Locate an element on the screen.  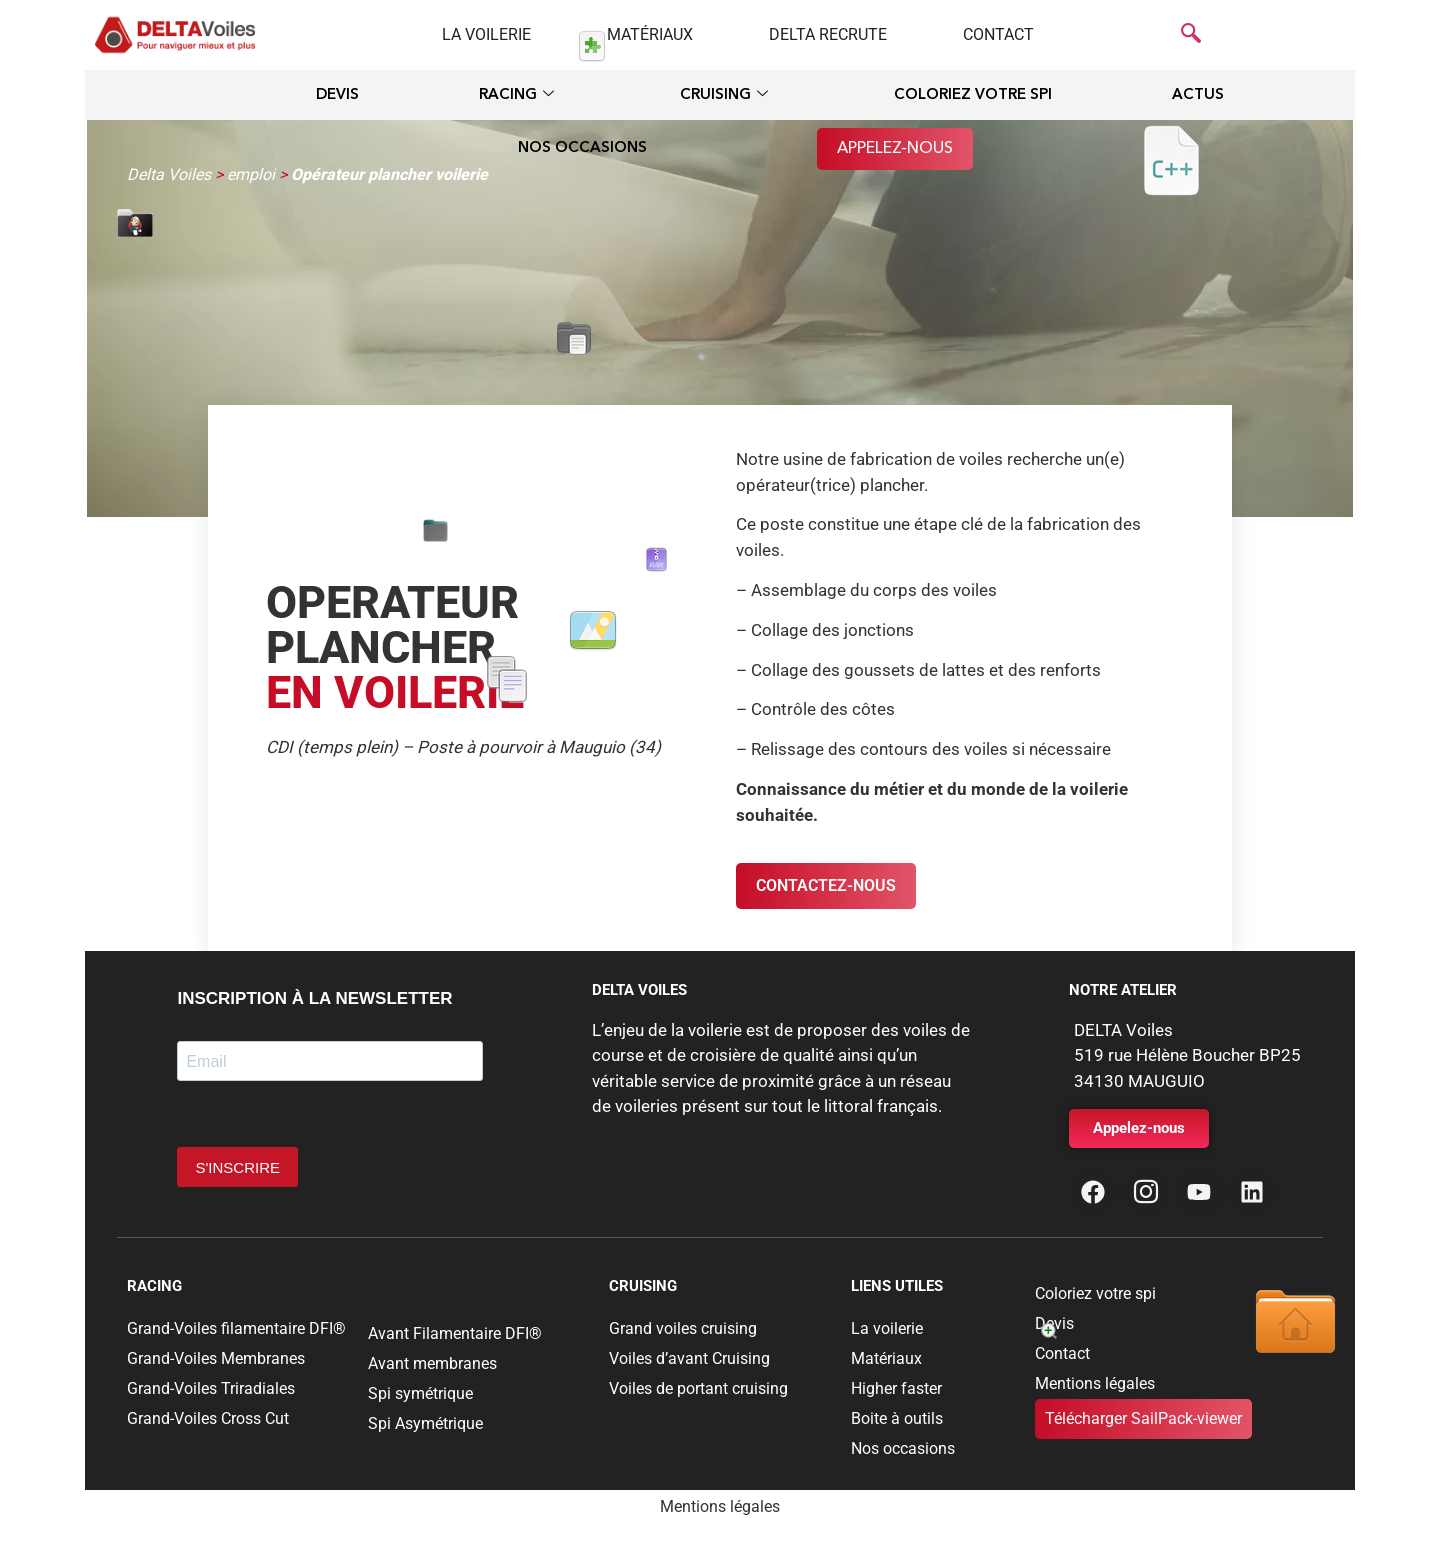
open folder to view contents is located at coordinates (435, 530).